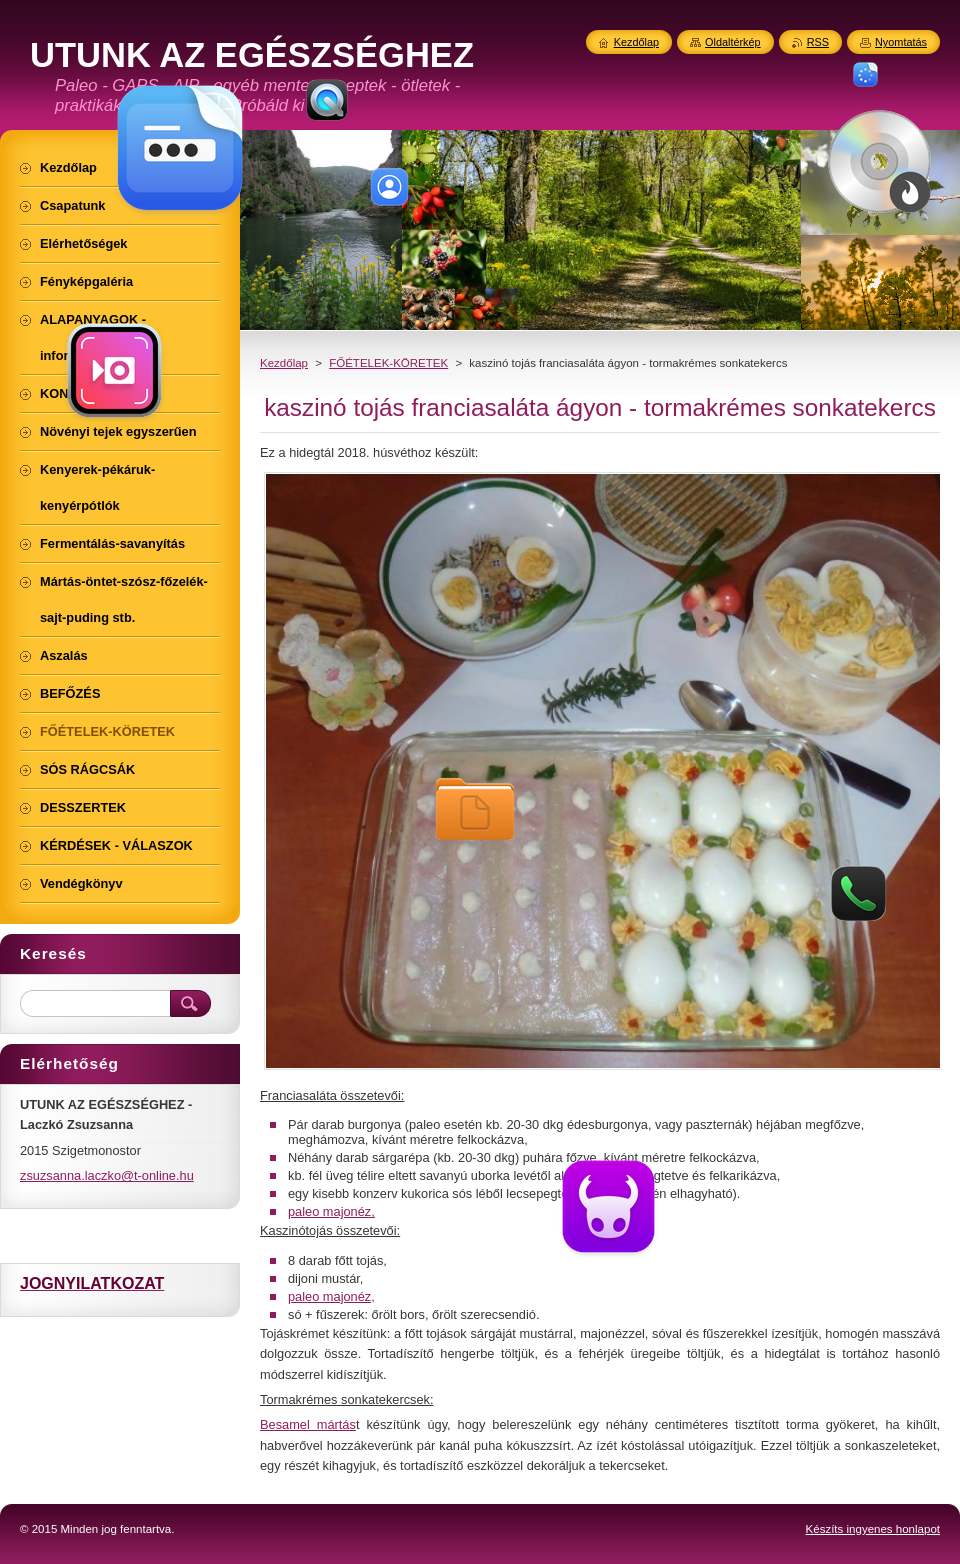 The height and width of the screenshot is (1564, 960). What do you see at coordinates (865, 74) in the screenshot?
I see `open system preferences or settings app` at bounding box center [865, 74].